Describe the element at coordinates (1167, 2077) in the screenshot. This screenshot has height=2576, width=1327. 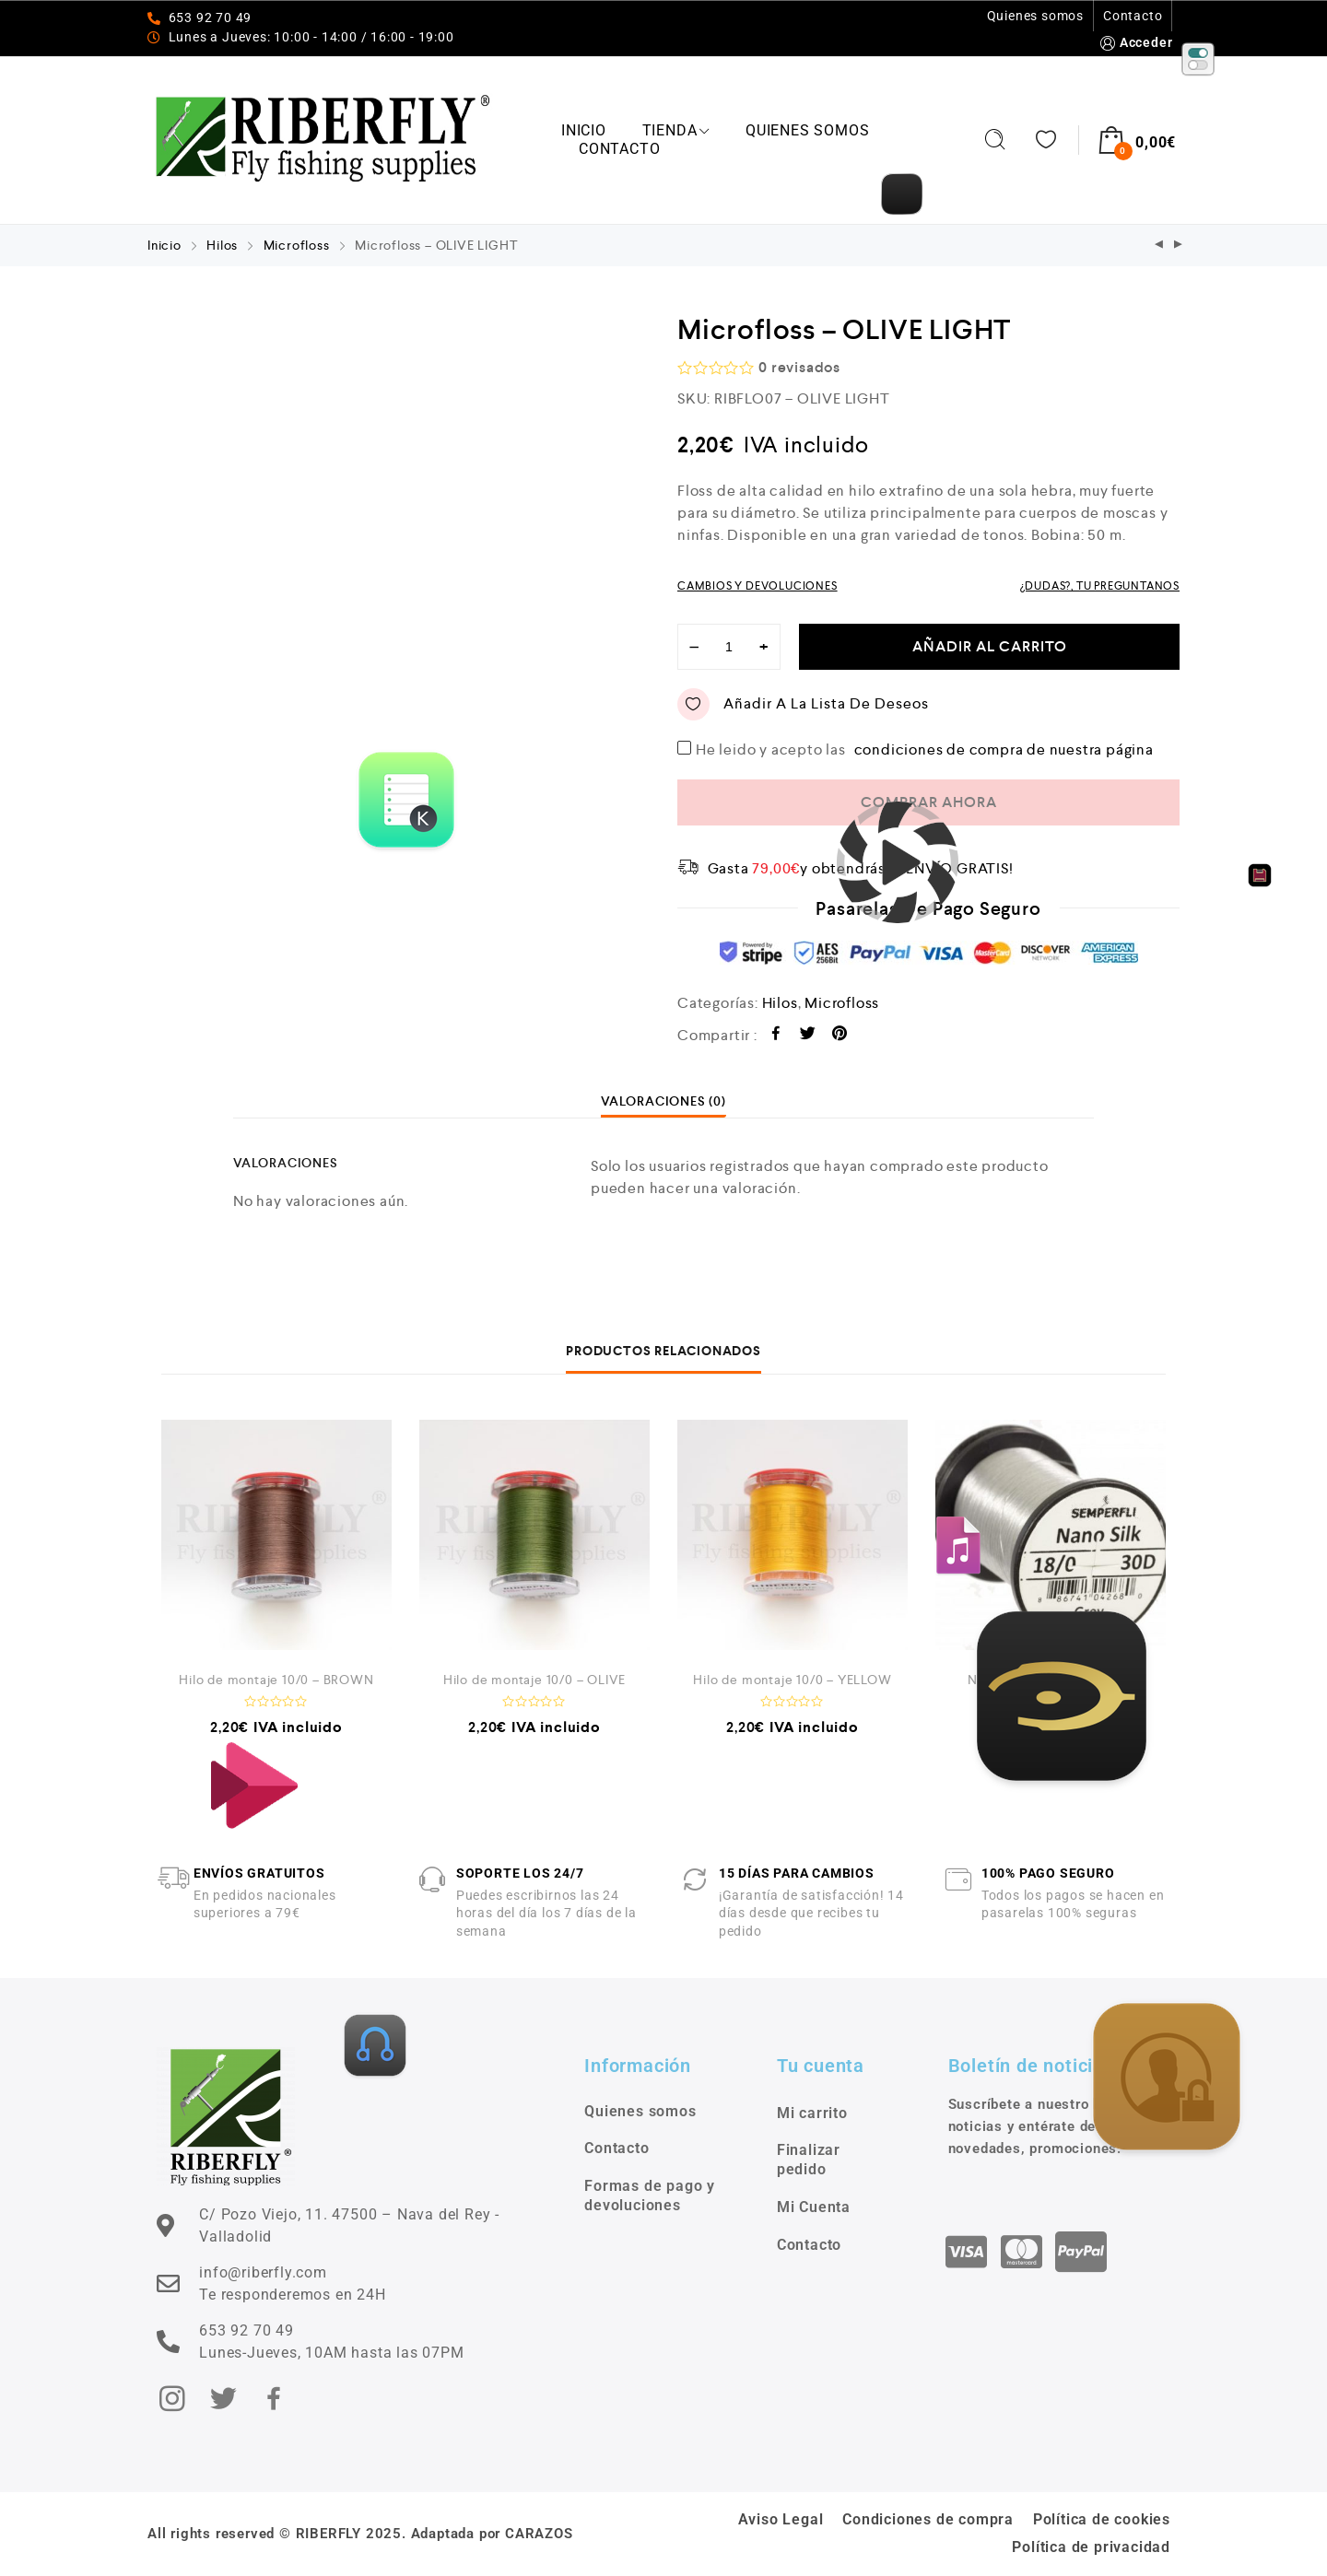
I see `configure network information service (NIS) settings` at that location.